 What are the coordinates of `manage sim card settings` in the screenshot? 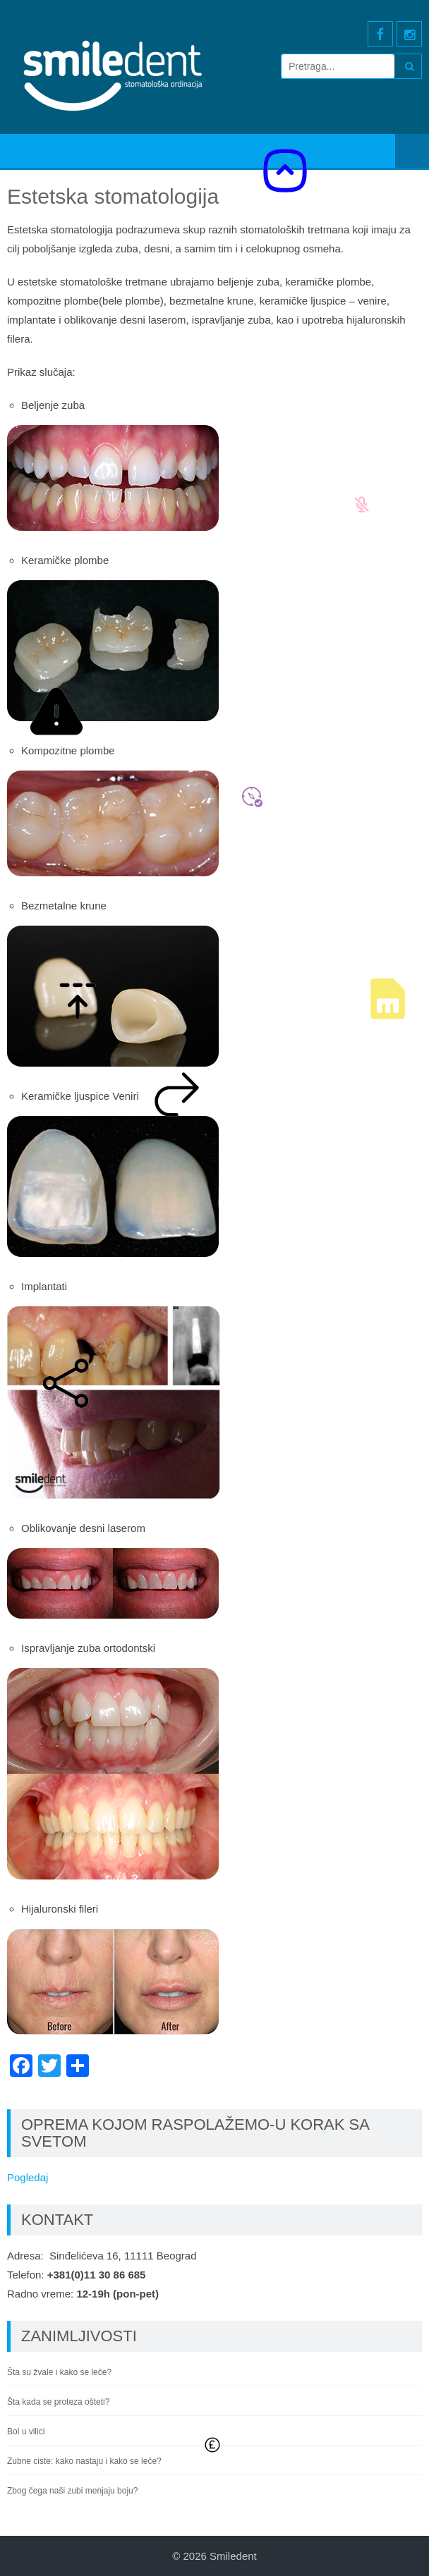 It's located at (387, 998).